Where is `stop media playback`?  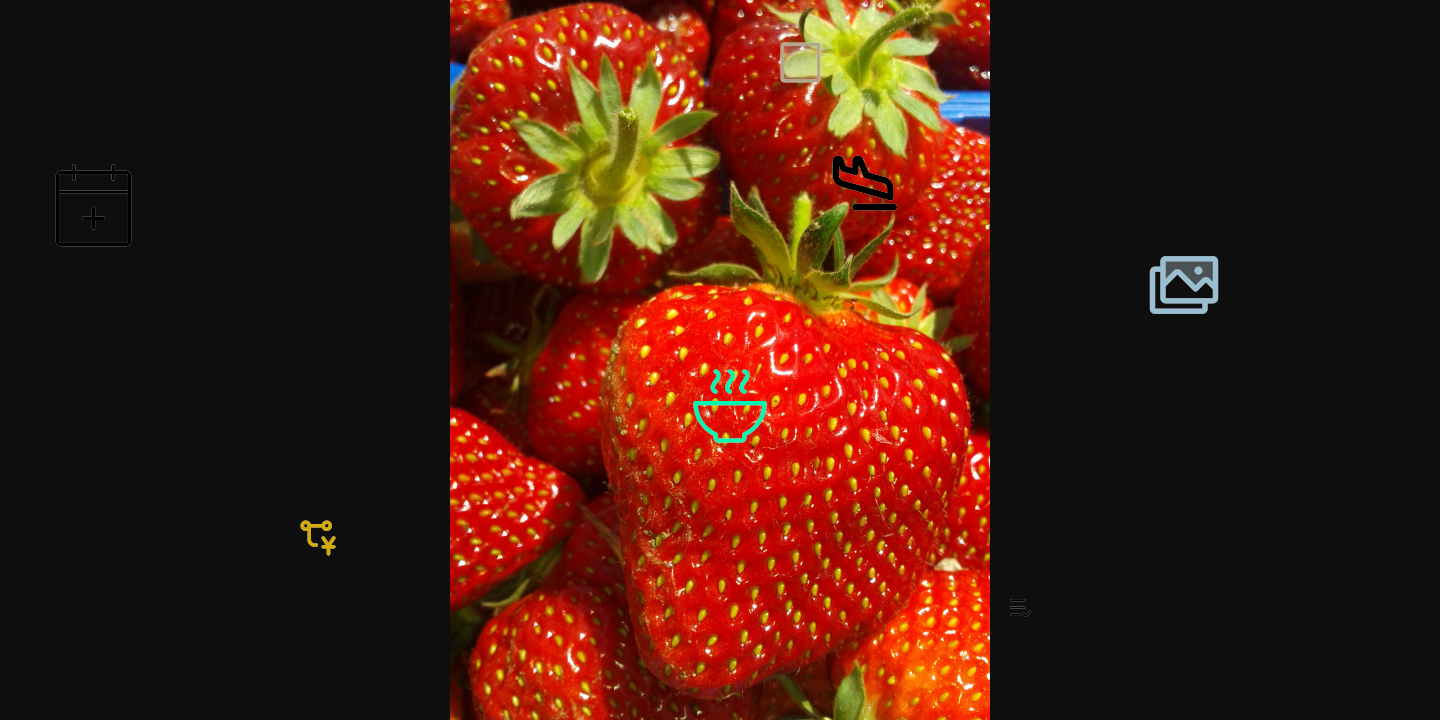 stop media playback is located at coordinates (800, 62).